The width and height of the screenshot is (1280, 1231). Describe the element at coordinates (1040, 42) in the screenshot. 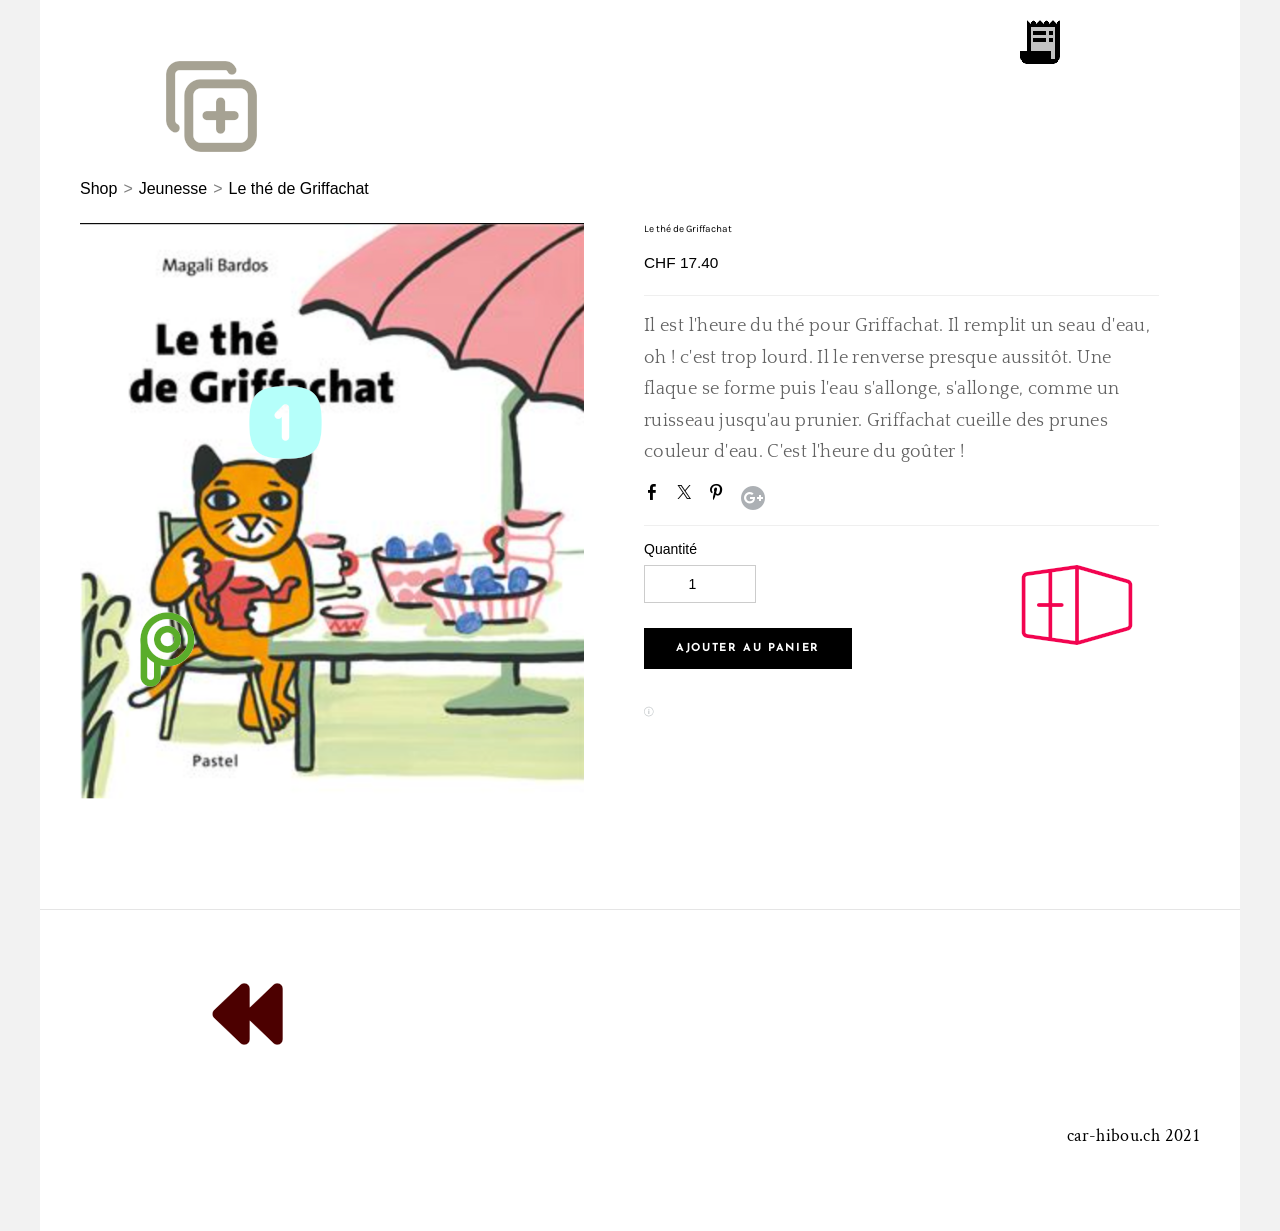

I see `view receipt or transaction details` at that location.